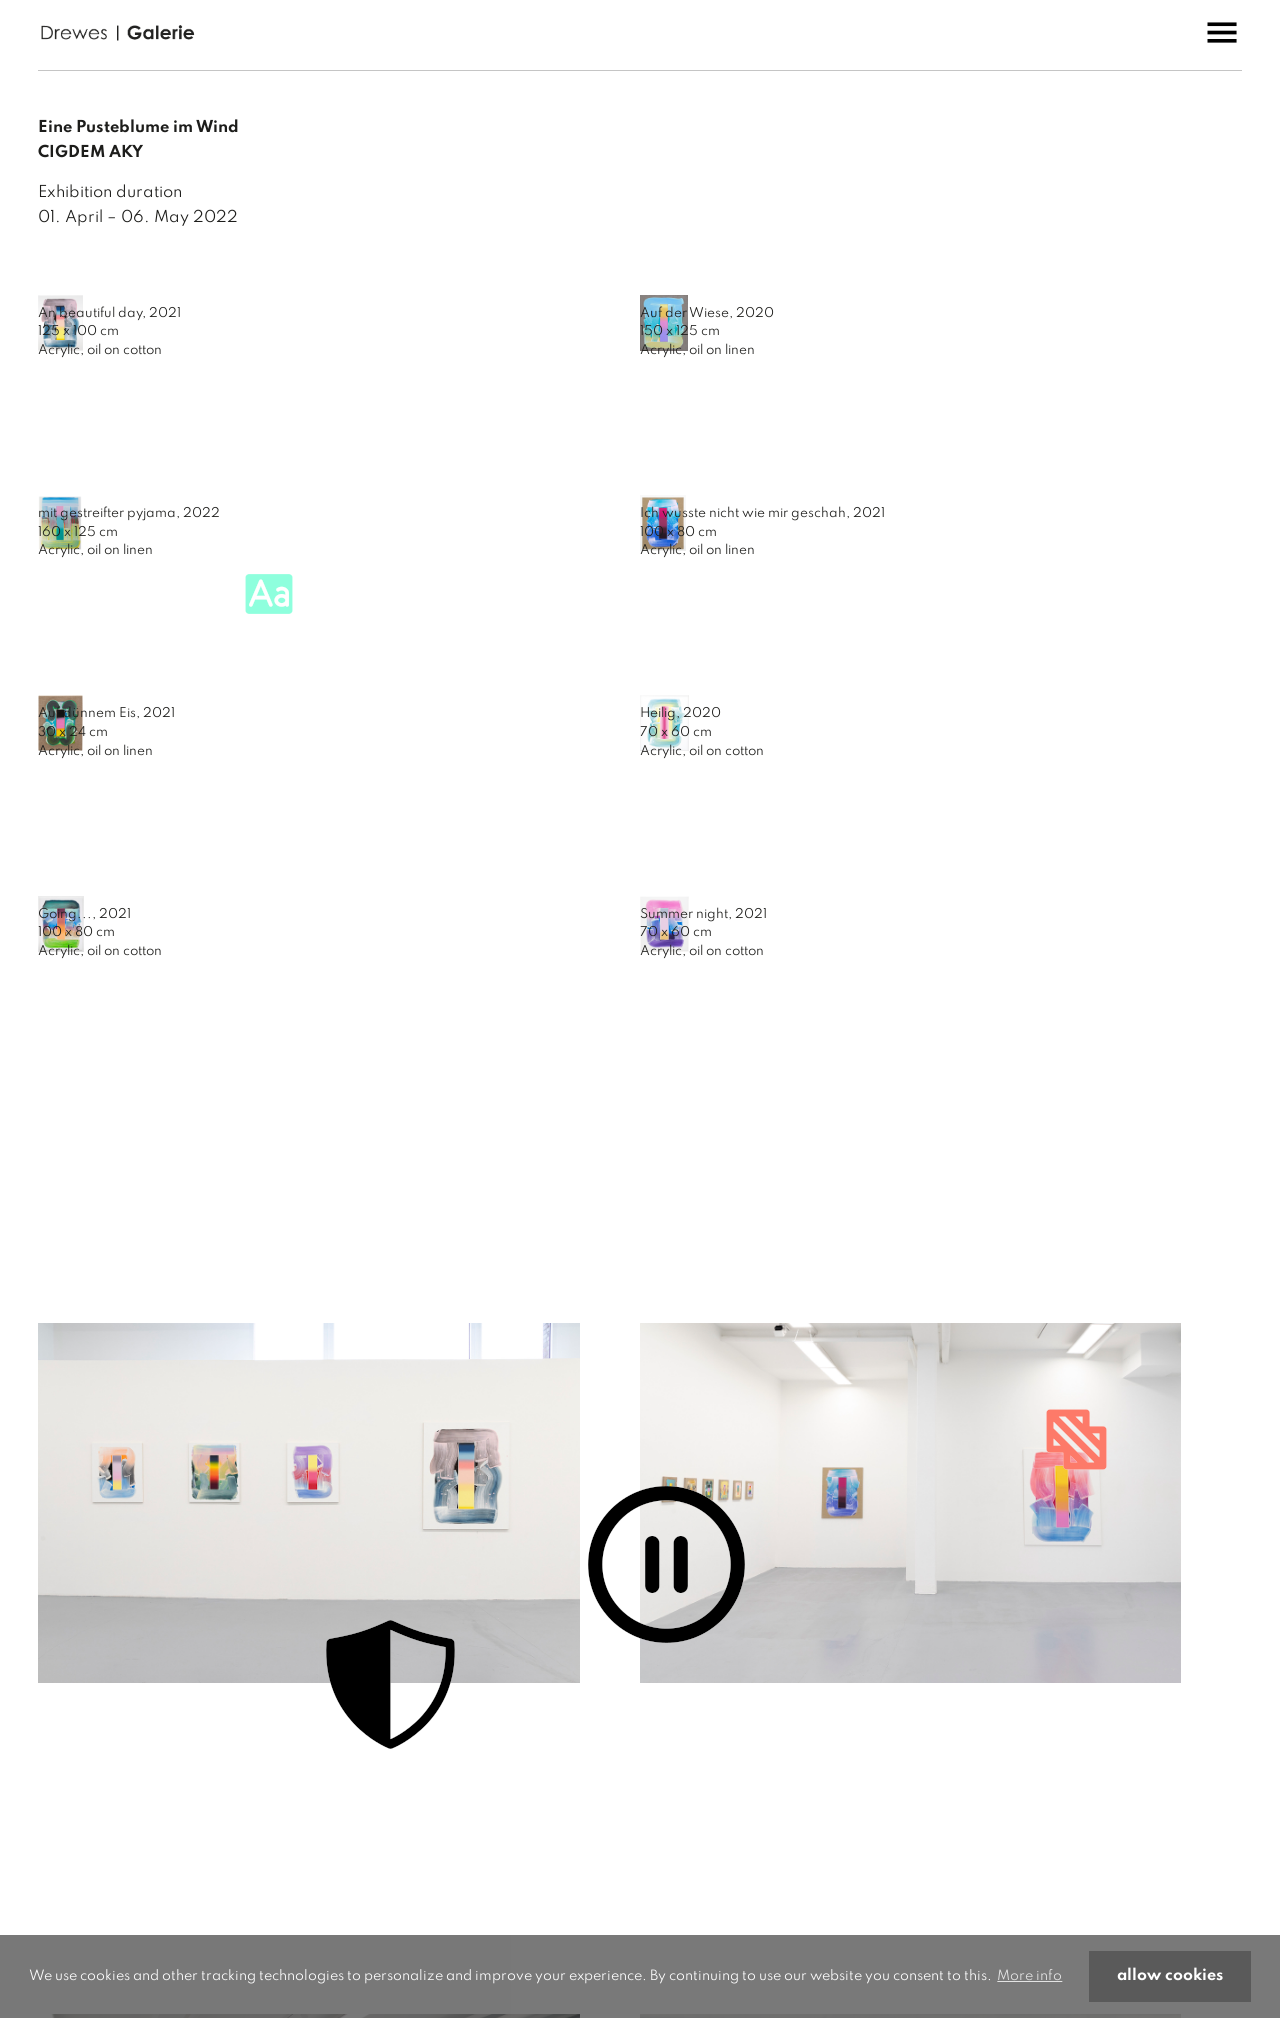 The width and height of the screenshot is (1280, 2018). I want to click on unite or merge two shapes, so click(1076, 1439).